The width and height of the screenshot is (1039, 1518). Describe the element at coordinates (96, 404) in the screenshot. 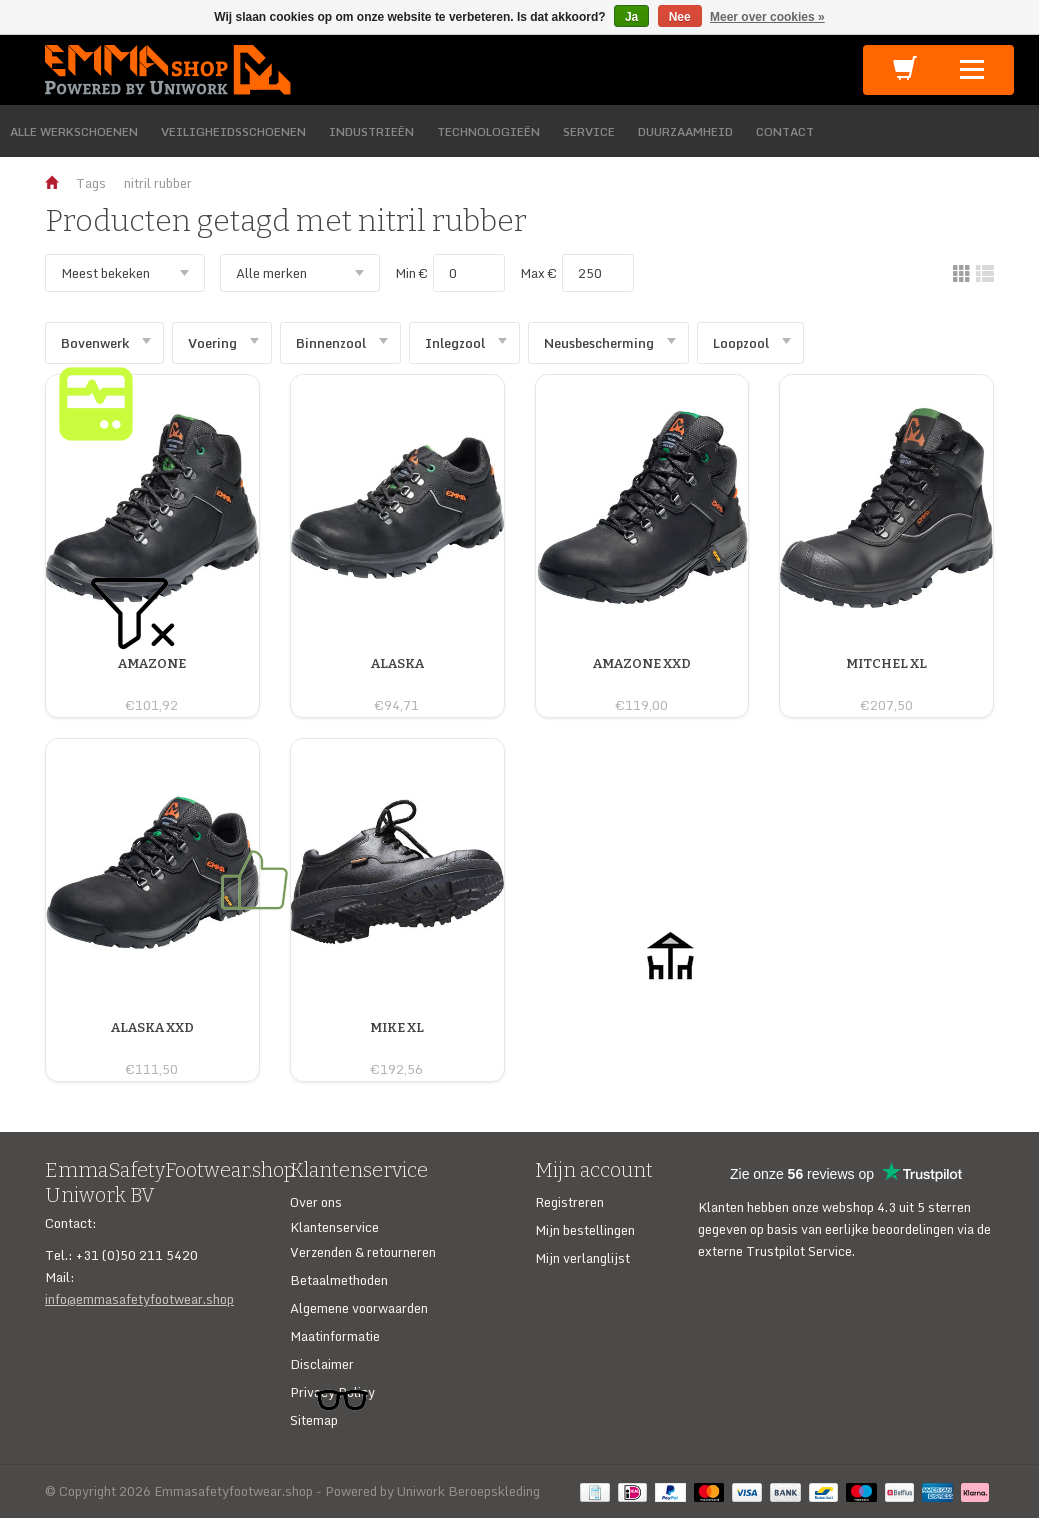

I see `view heart rate or vital signs monitor` at that location.